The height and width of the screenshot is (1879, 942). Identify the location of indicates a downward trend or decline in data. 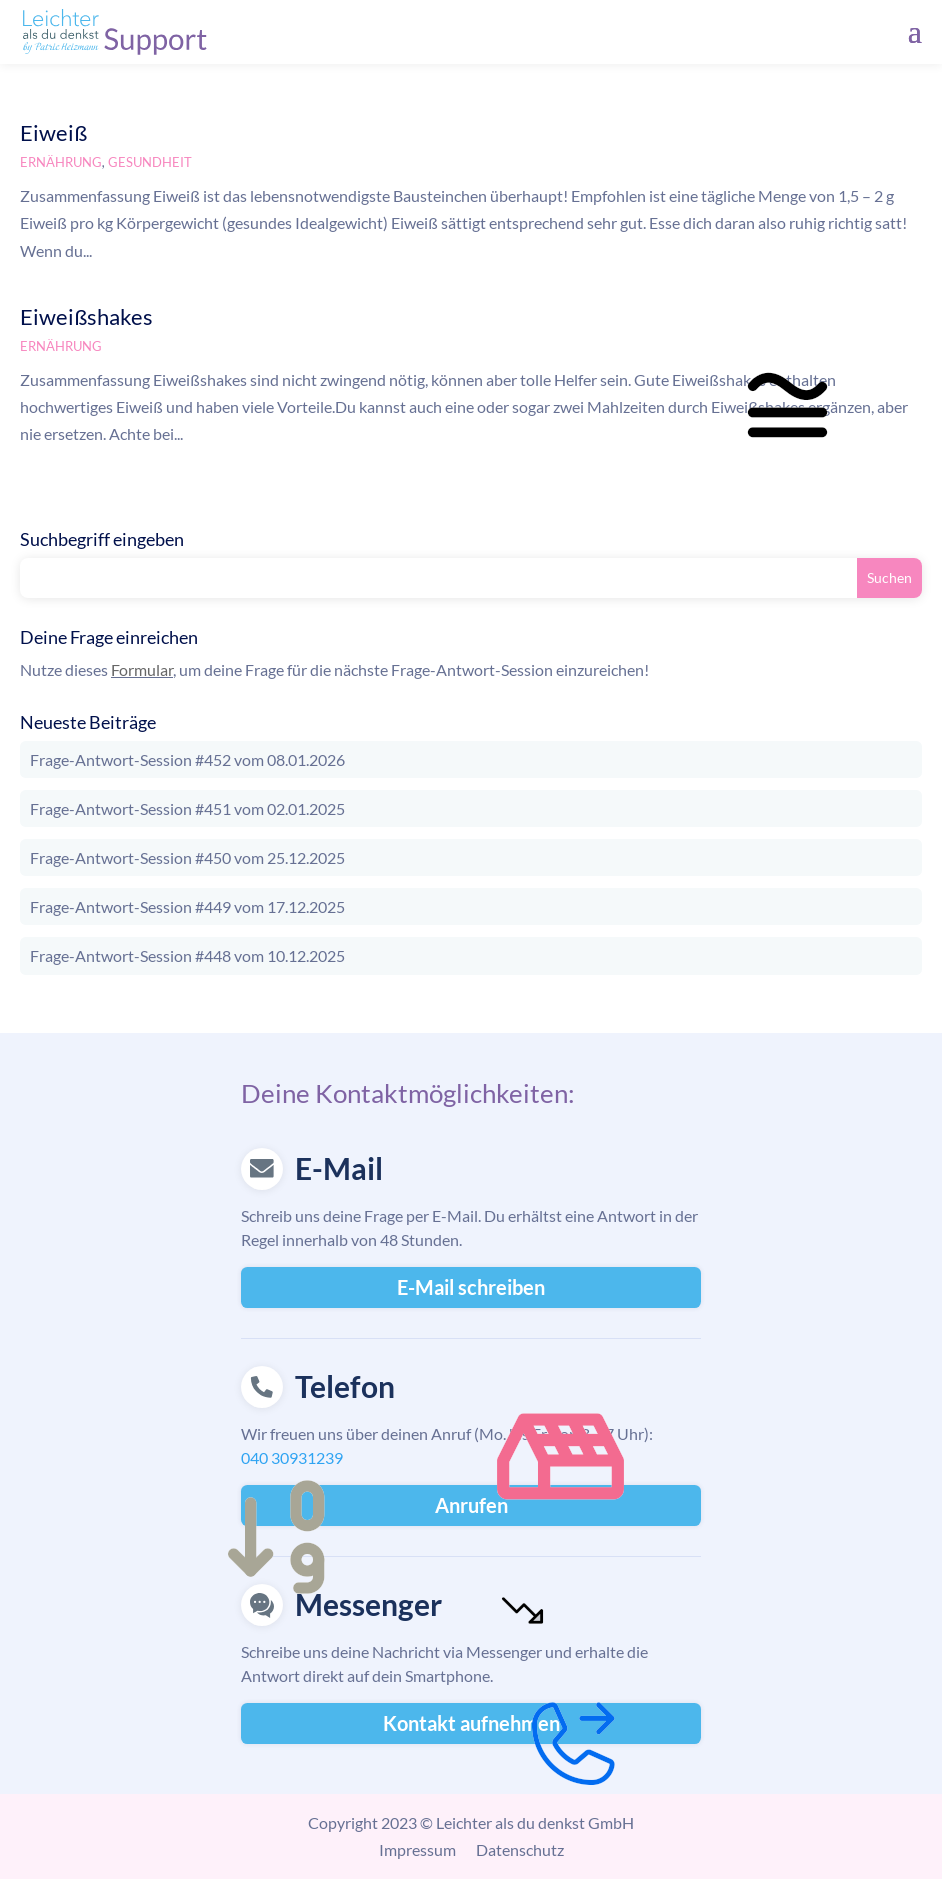
(522, 1610).